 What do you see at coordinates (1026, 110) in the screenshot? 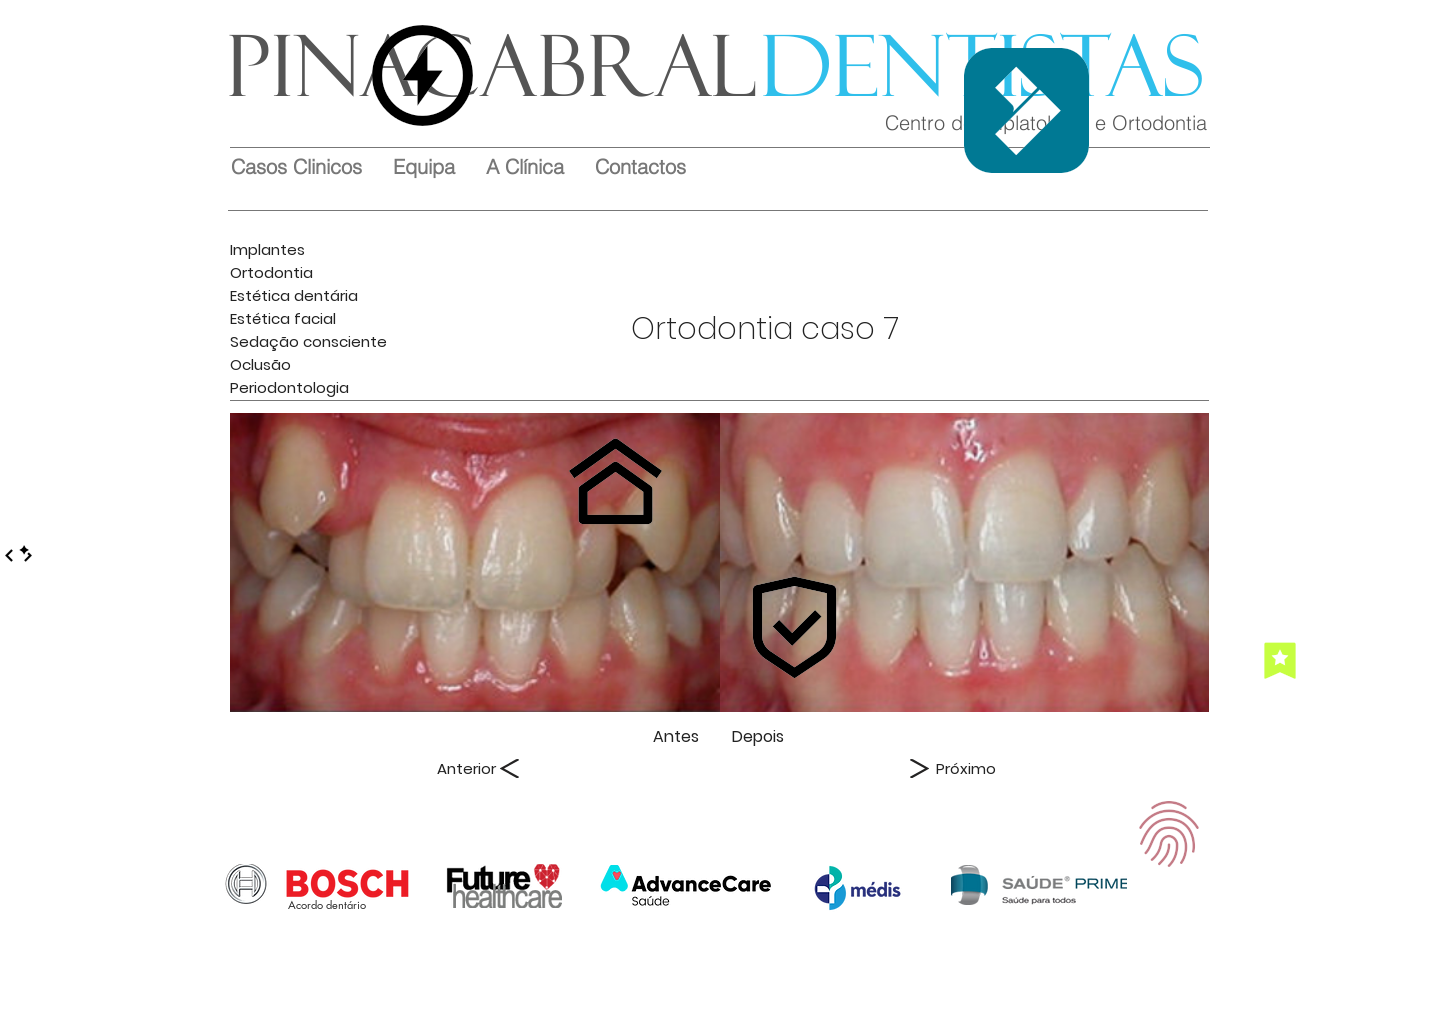
I see `open wondershare filmora video editor` at bounding box center [1026, 110].